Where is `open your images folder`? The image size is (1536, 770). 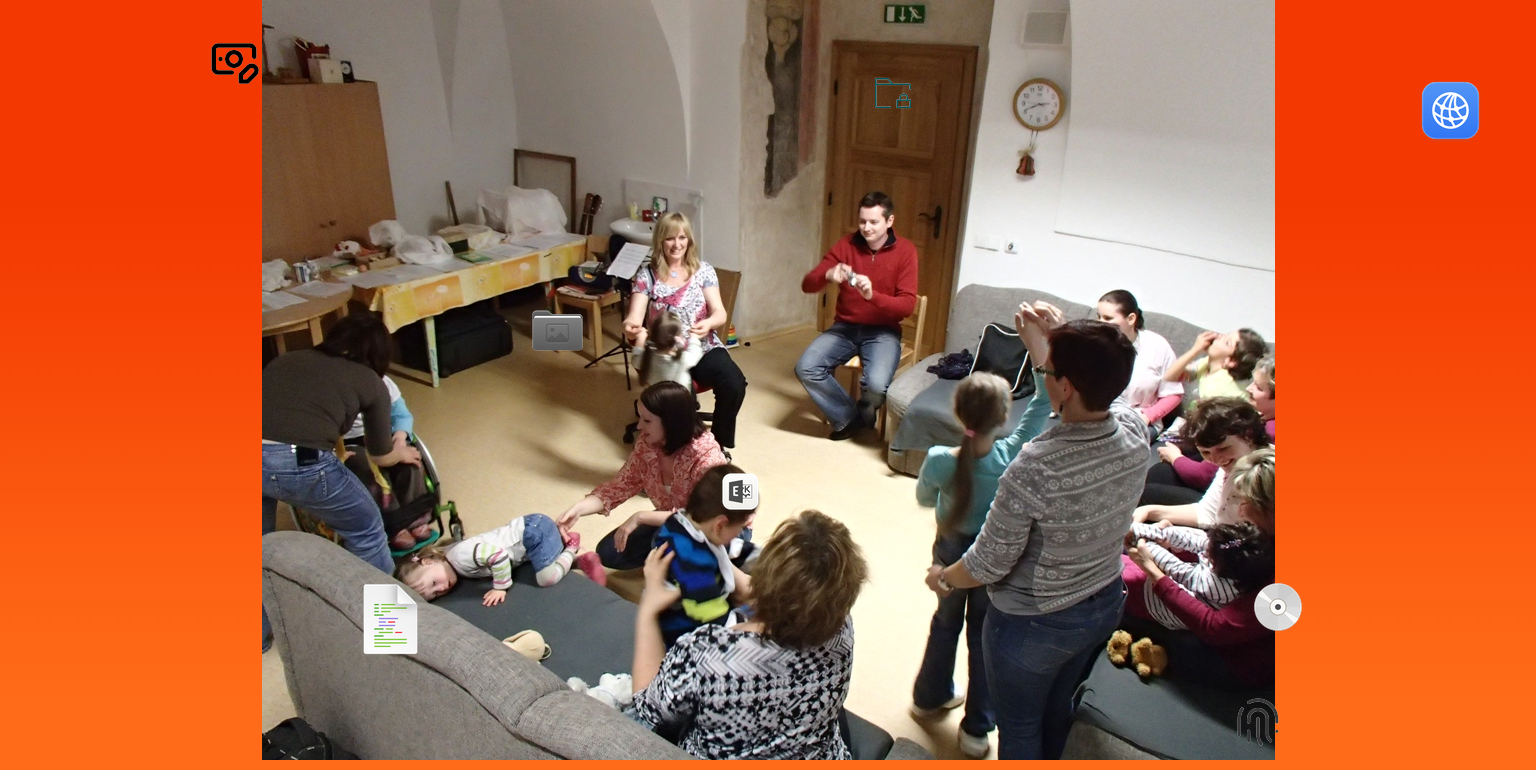
open your images folder is located at coordinates (557, 330).